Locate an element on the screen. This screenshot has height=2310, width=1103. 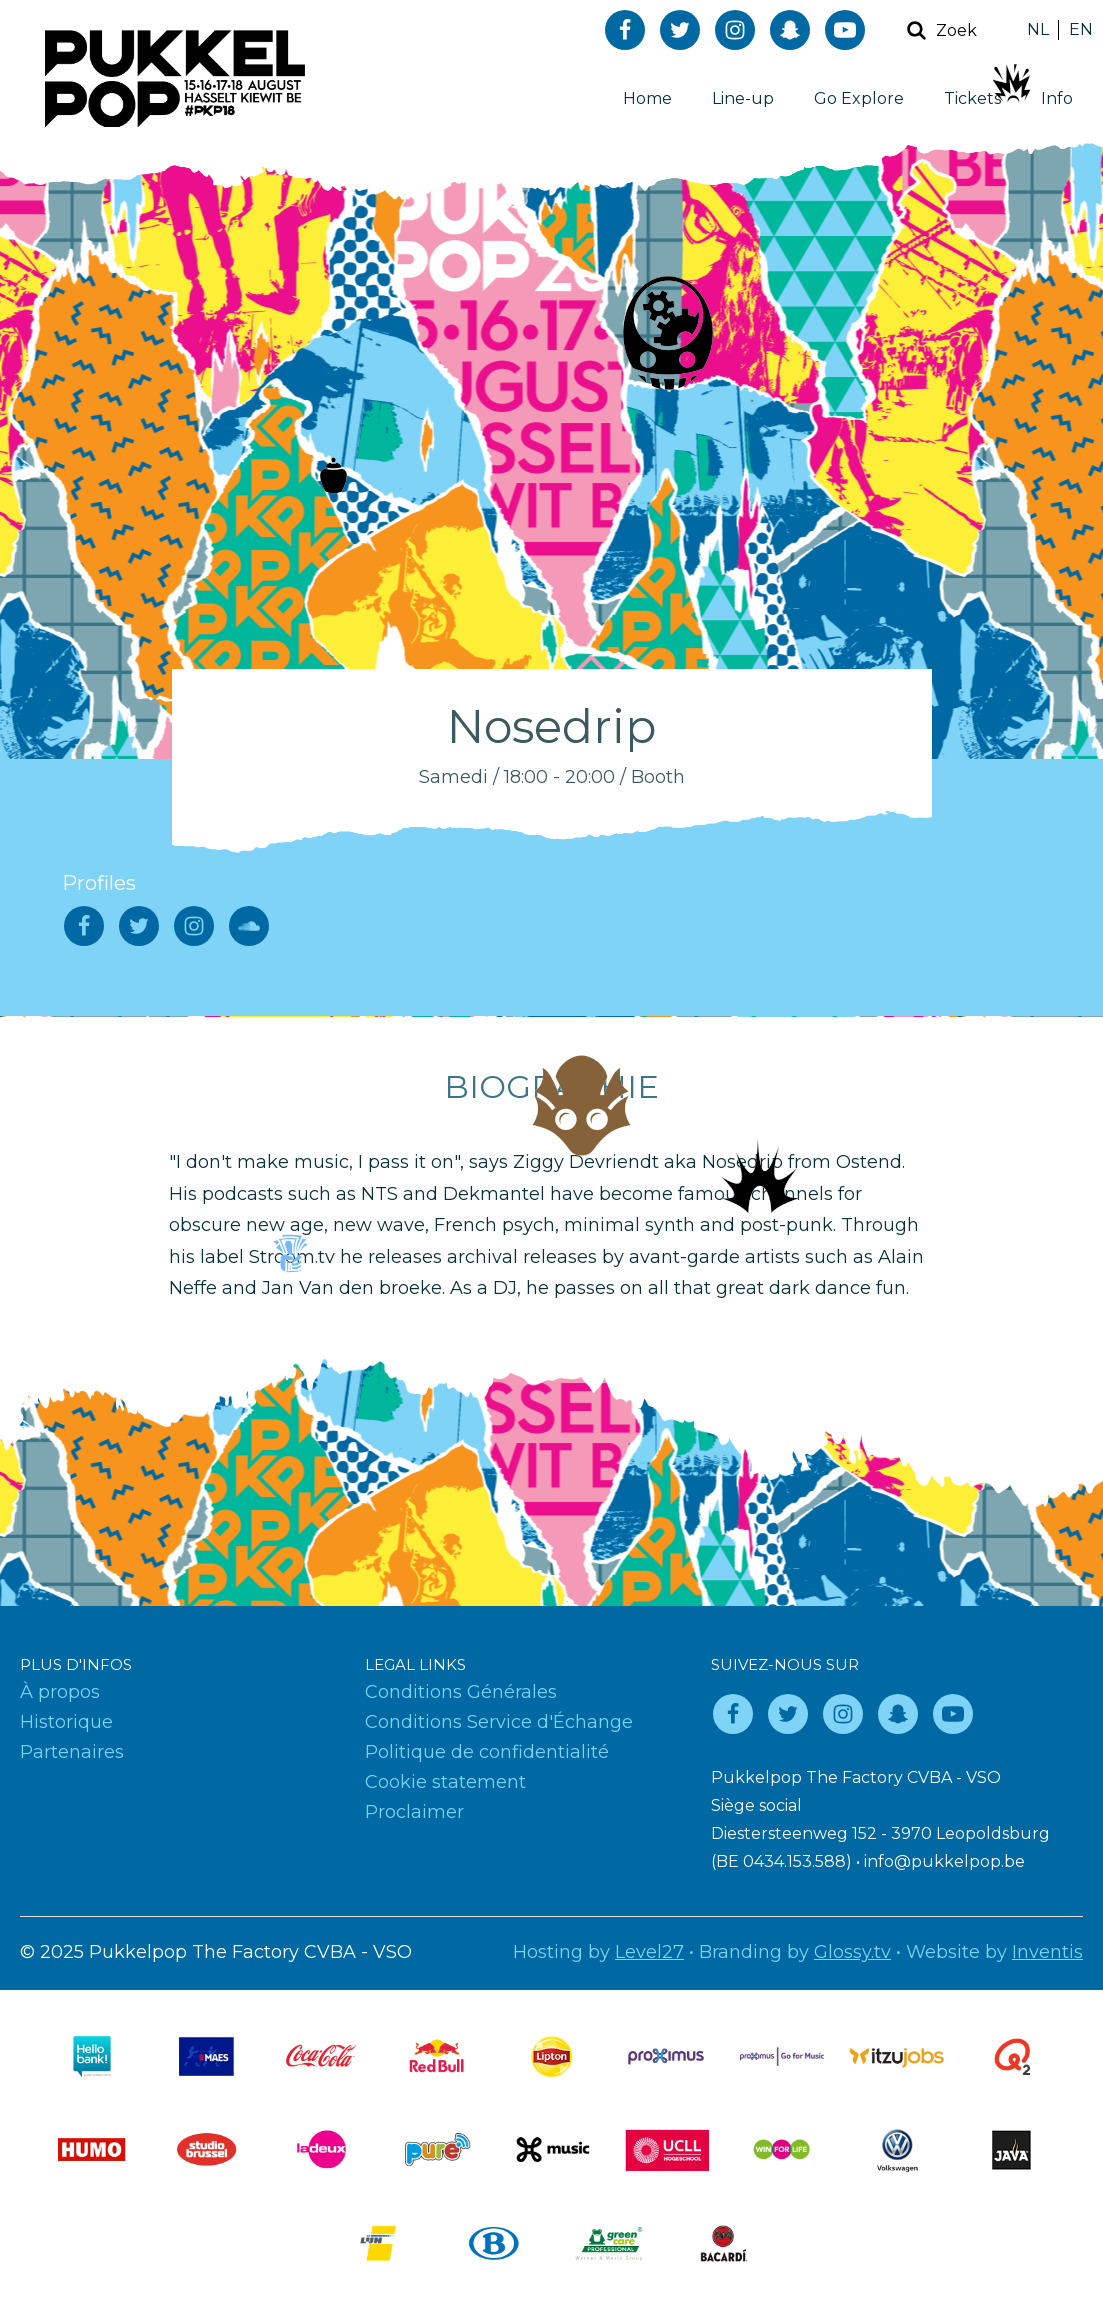
store or access inventory items is located at coordinates (333, 475).